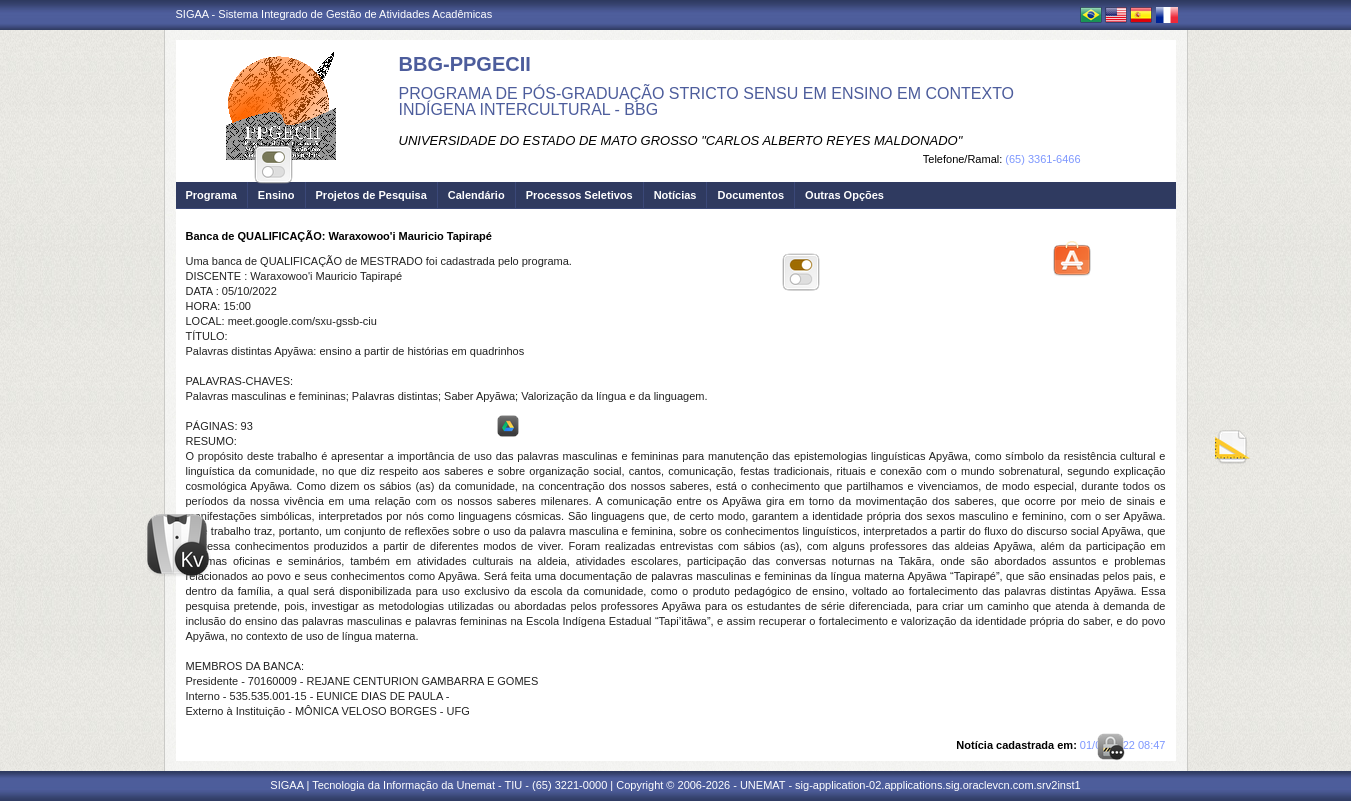  Describe the element at coordinates (273, 164) in the screenshot. I see `access system settings or preferences` at that location.